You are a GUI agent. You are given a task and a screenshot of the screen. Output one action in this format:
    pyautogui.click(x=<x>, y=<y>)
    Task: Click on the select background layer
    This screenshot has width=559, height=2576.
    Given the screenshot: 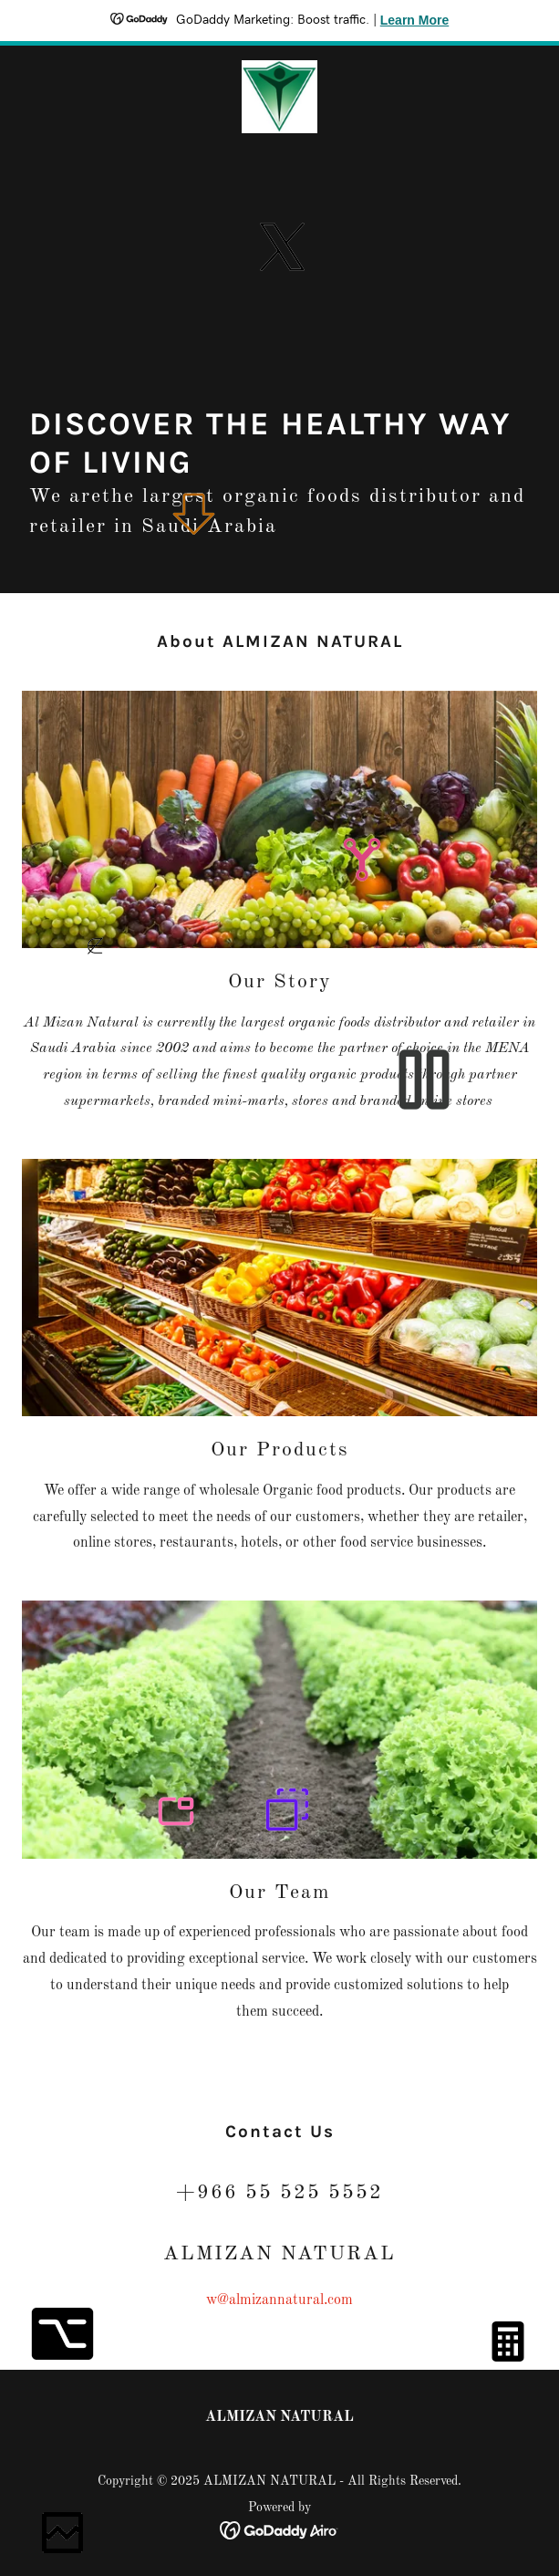 What is the action you would take?
    pyautogui.click(x=287, y=1809)
    